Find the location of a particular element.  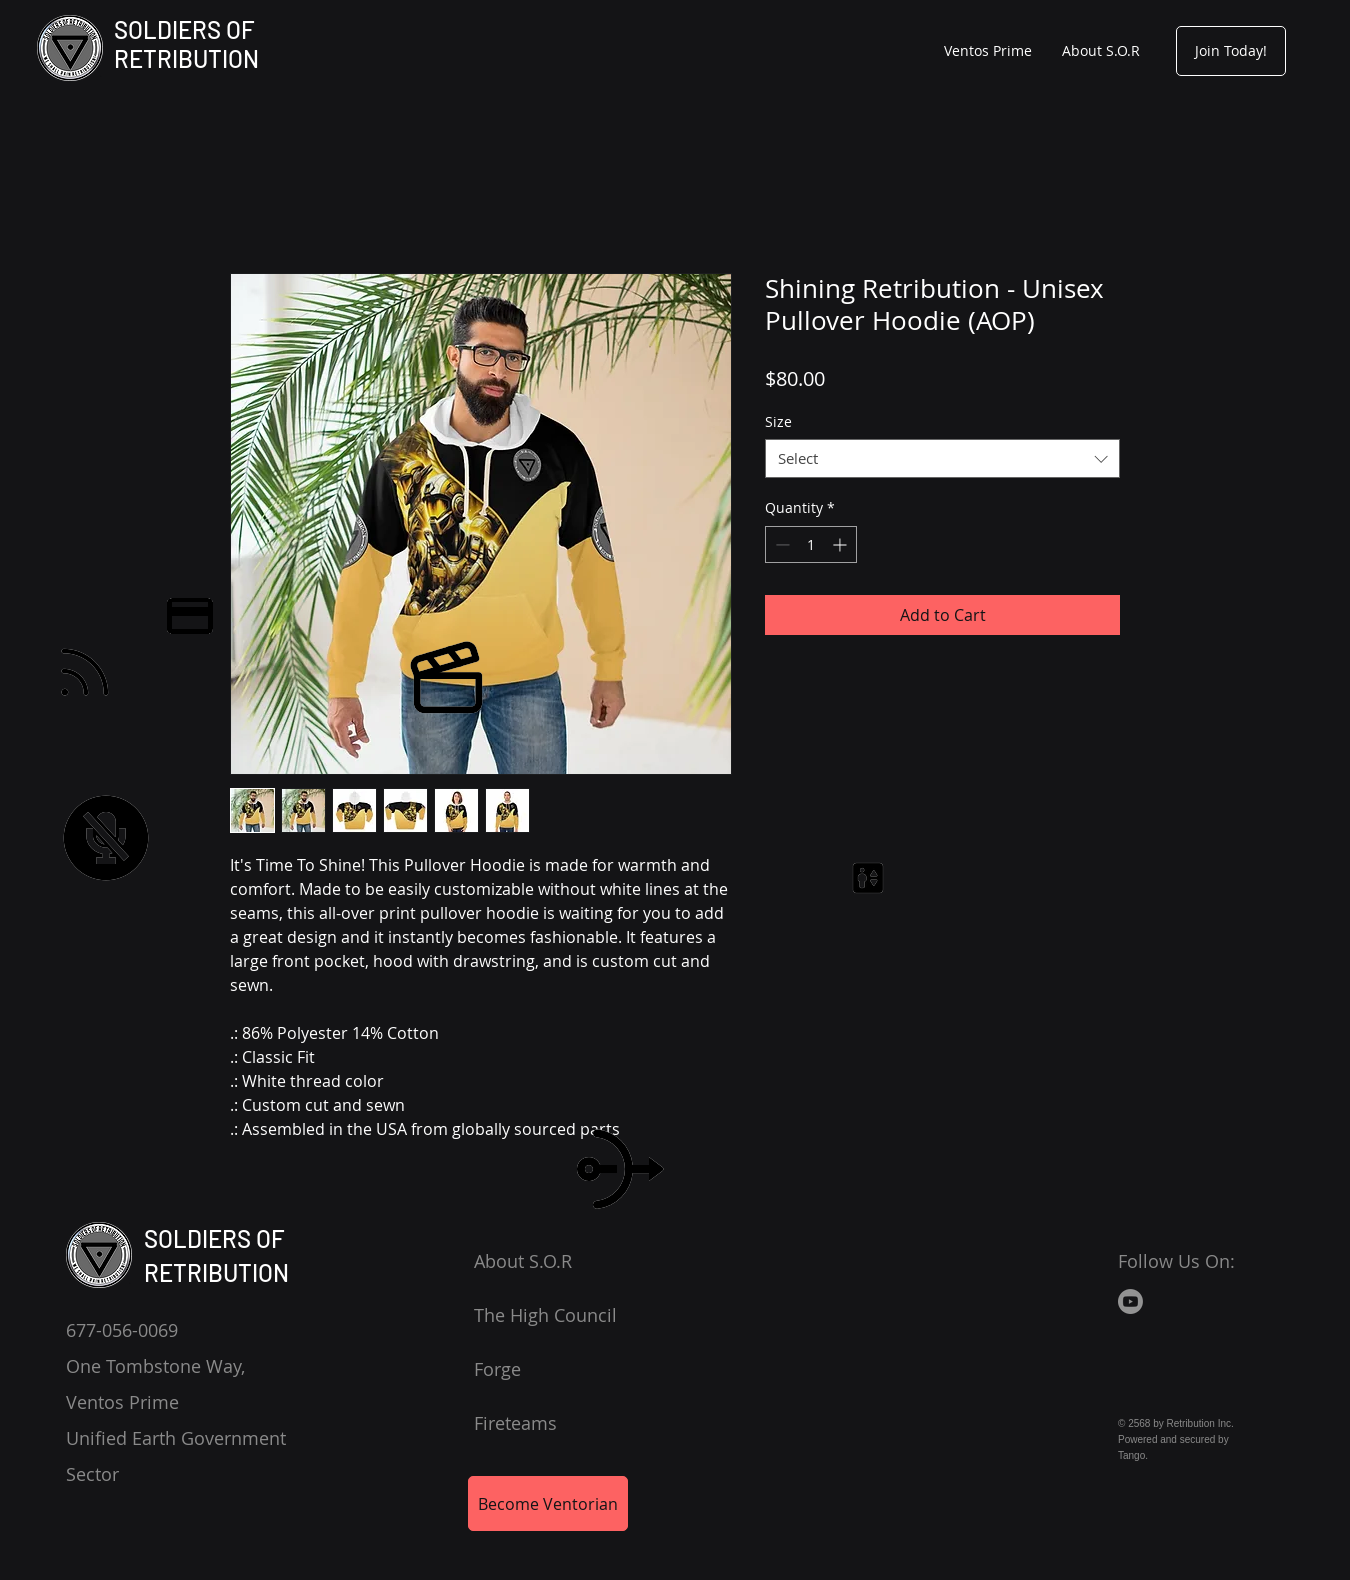

subscribe to RSS feed is located at coordinates (81, 675).